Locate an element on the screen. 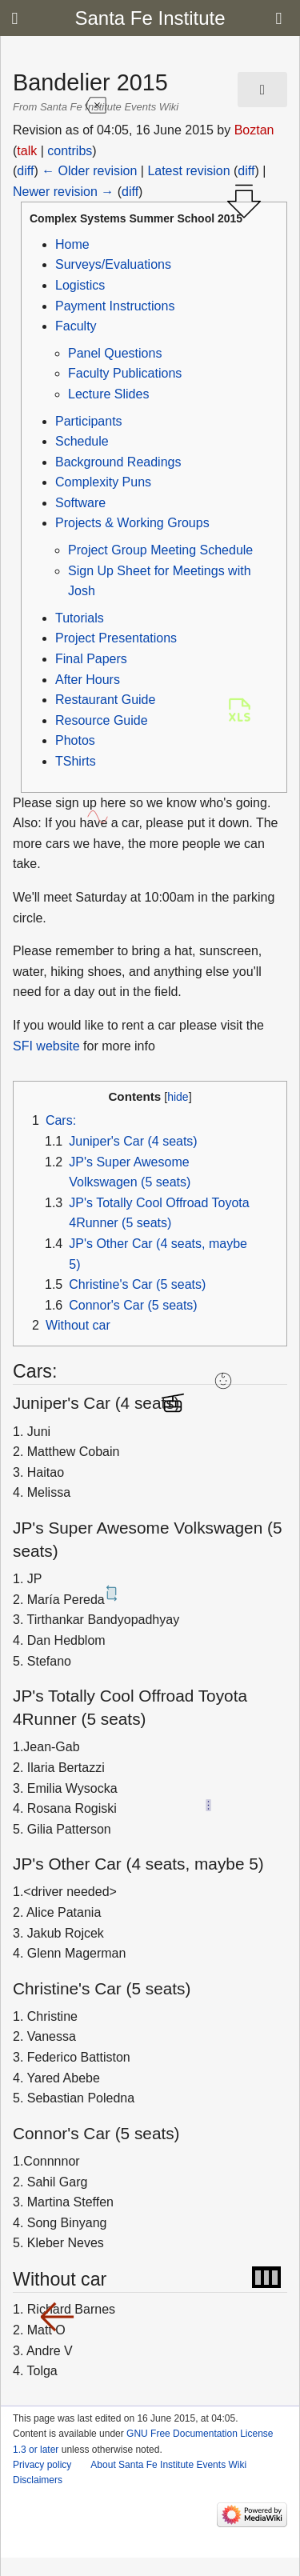 This screenshot has width=300, height=2576. download file or content is located at coordinates (244, 200).